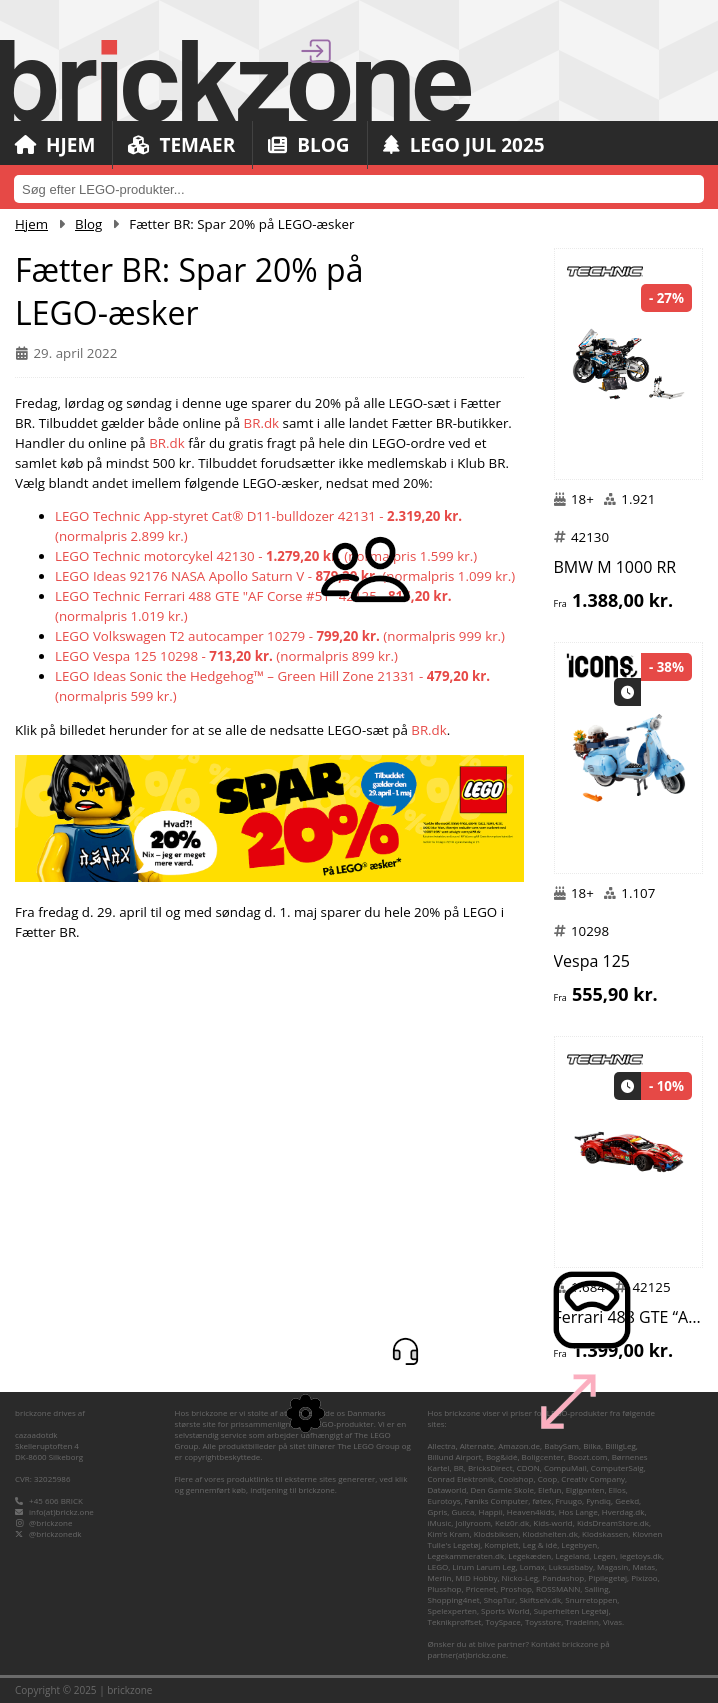 This screenshot has width=718, height=1703. Describe the element at coordinates (316, 51) in the screenshot. I see `log in to your account` at that location.